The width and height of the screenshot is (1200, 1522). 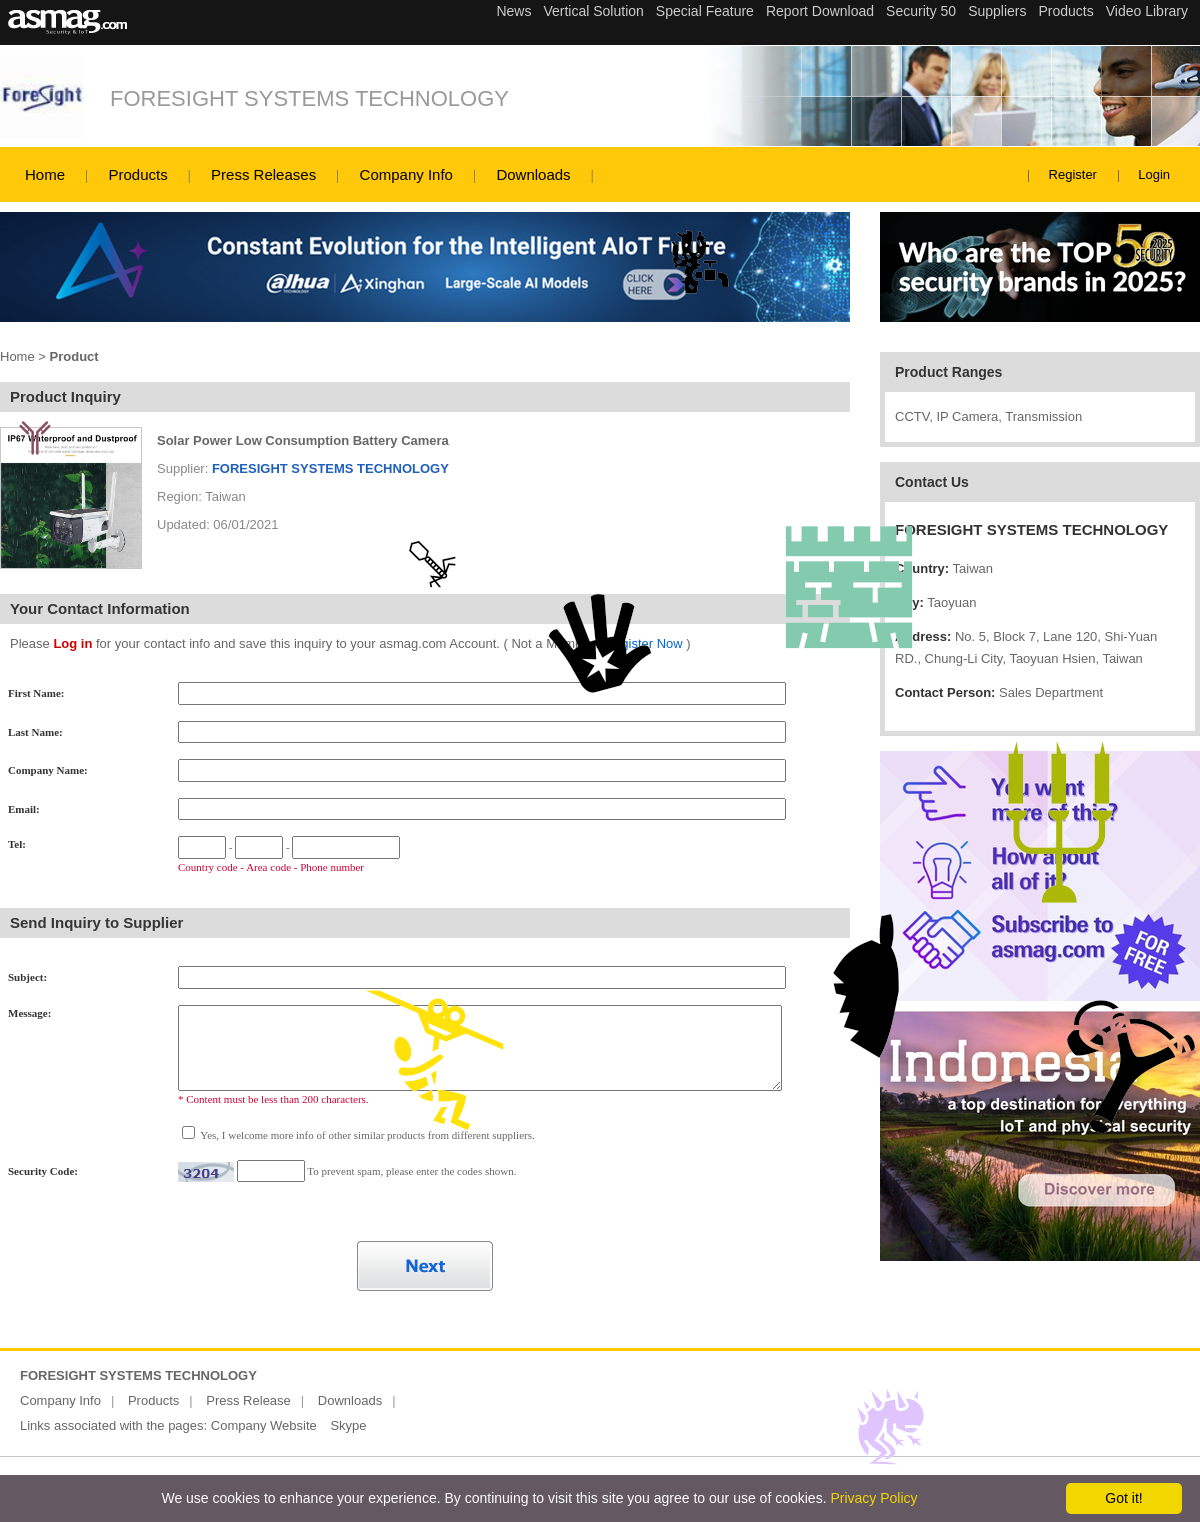 I want to click on tap to water or care for your cactus, so click(x=700, y=262).